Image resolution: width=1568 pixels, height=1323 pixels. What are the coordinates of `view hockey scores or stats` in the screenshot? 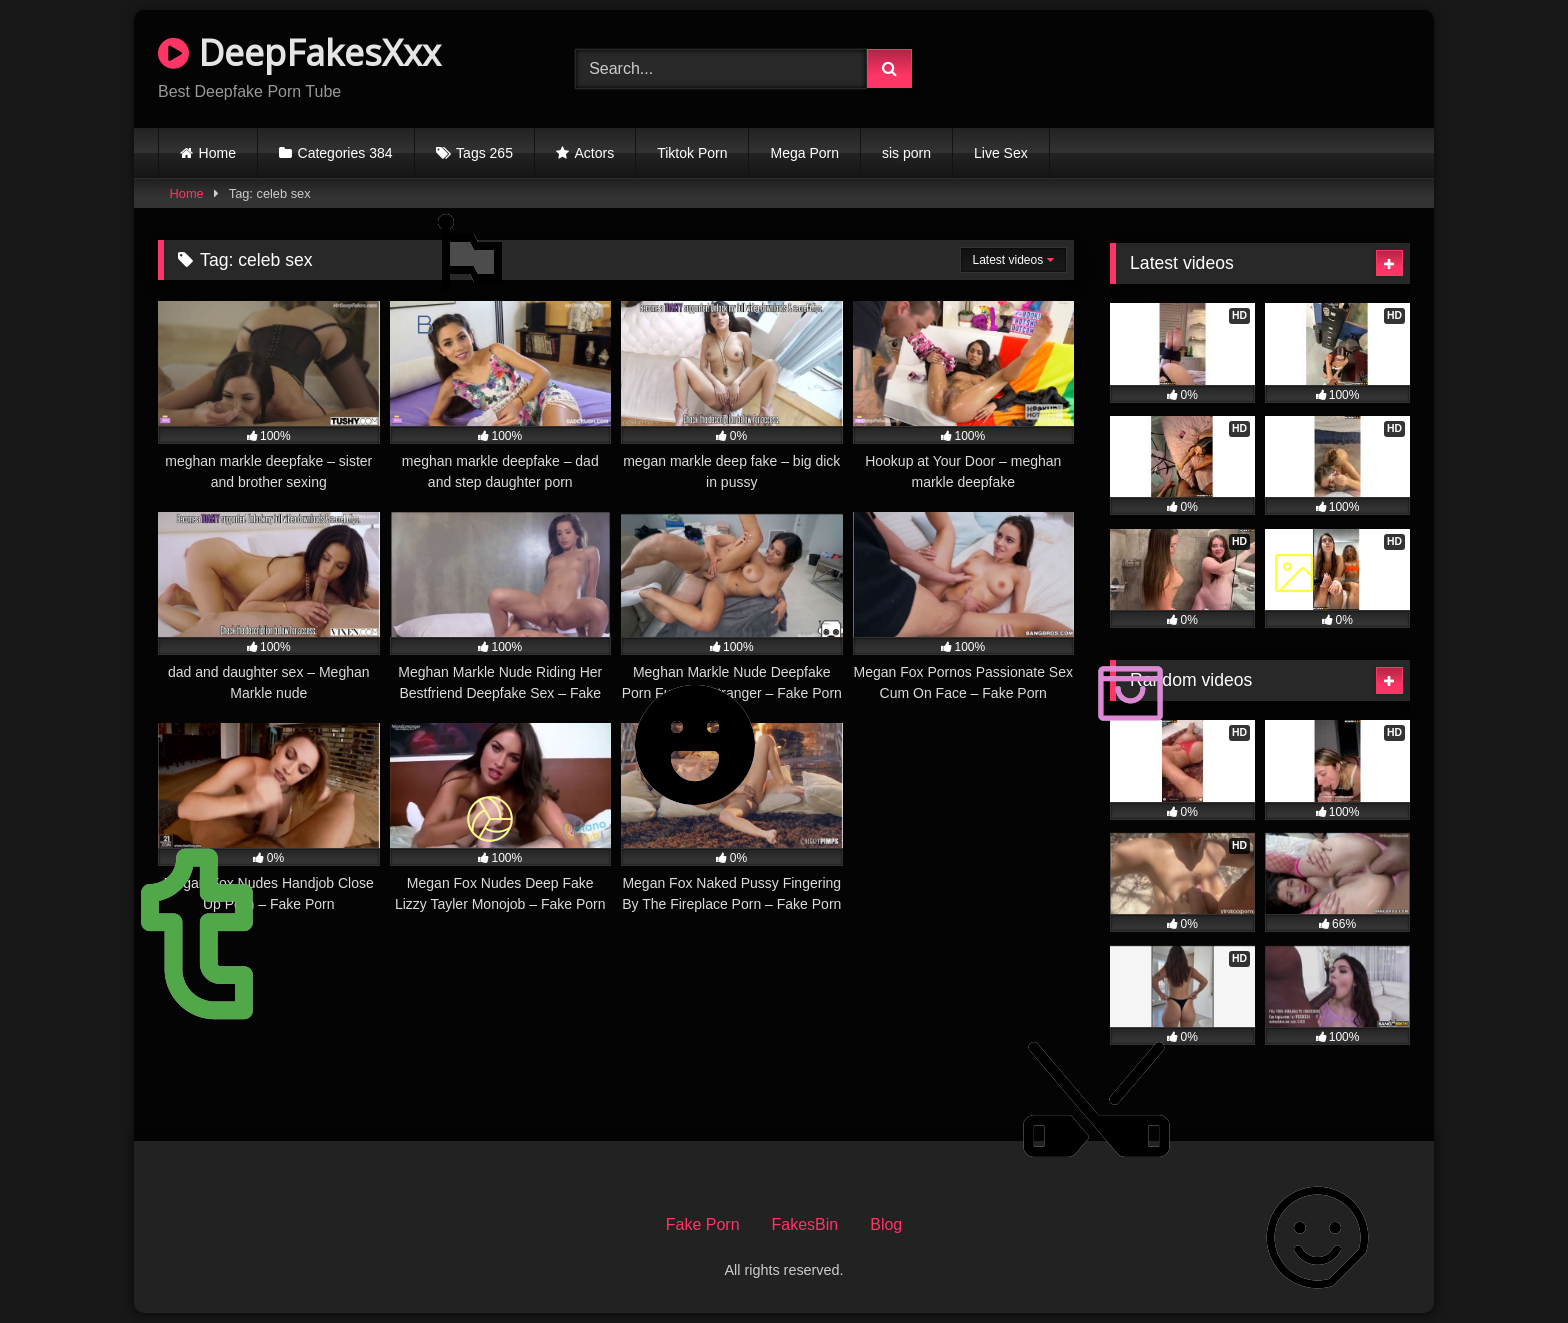 It's located at (1096, 1099).